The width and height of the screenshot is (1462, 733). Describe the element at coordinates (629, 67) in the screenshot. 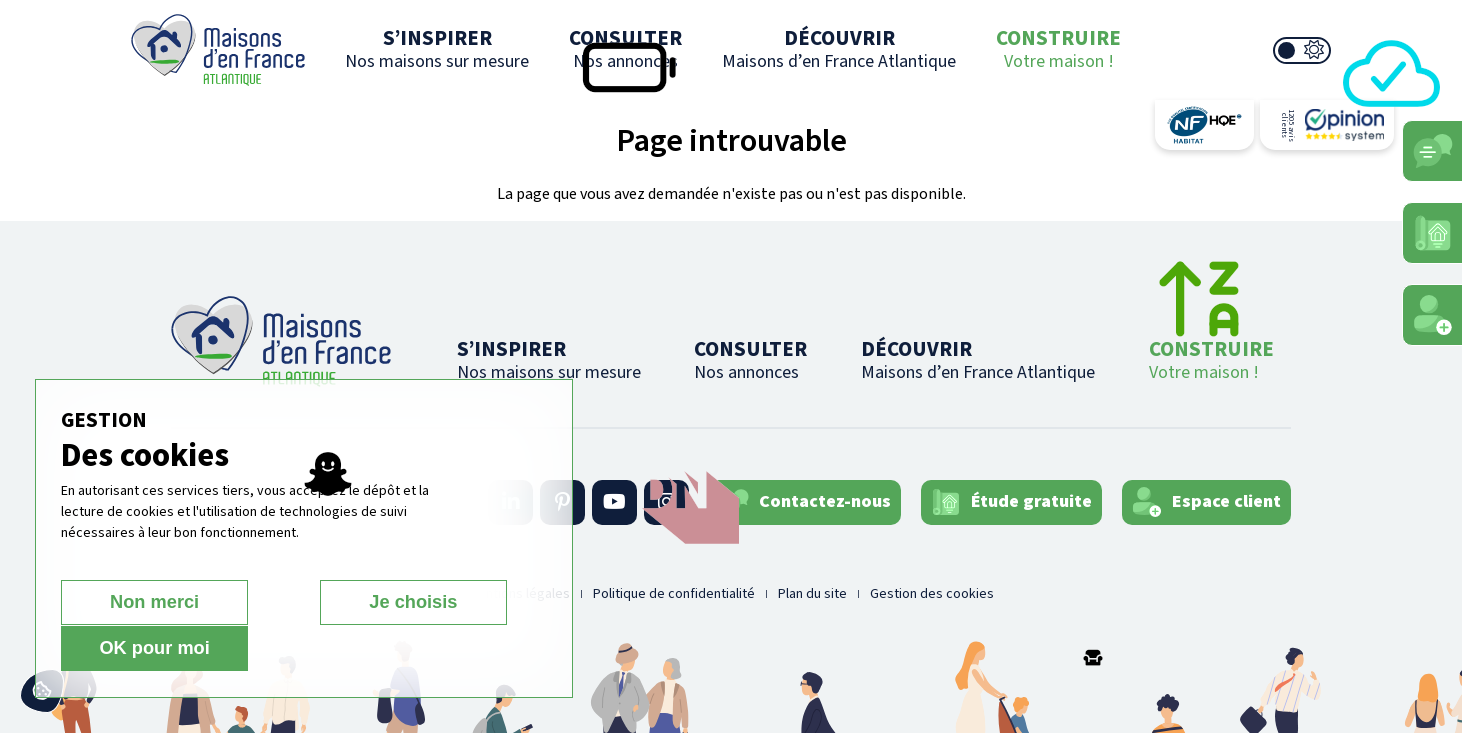

I see `indicates battery is completely drained` at that location.